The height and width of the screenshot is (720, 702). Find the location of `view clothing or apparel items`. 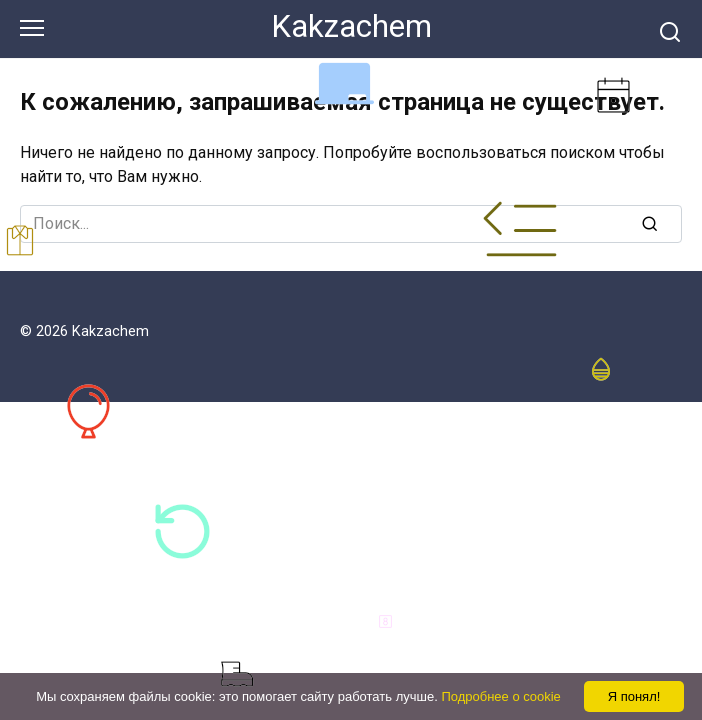

view clothing or apparel items is located at coordinates (20, 241).